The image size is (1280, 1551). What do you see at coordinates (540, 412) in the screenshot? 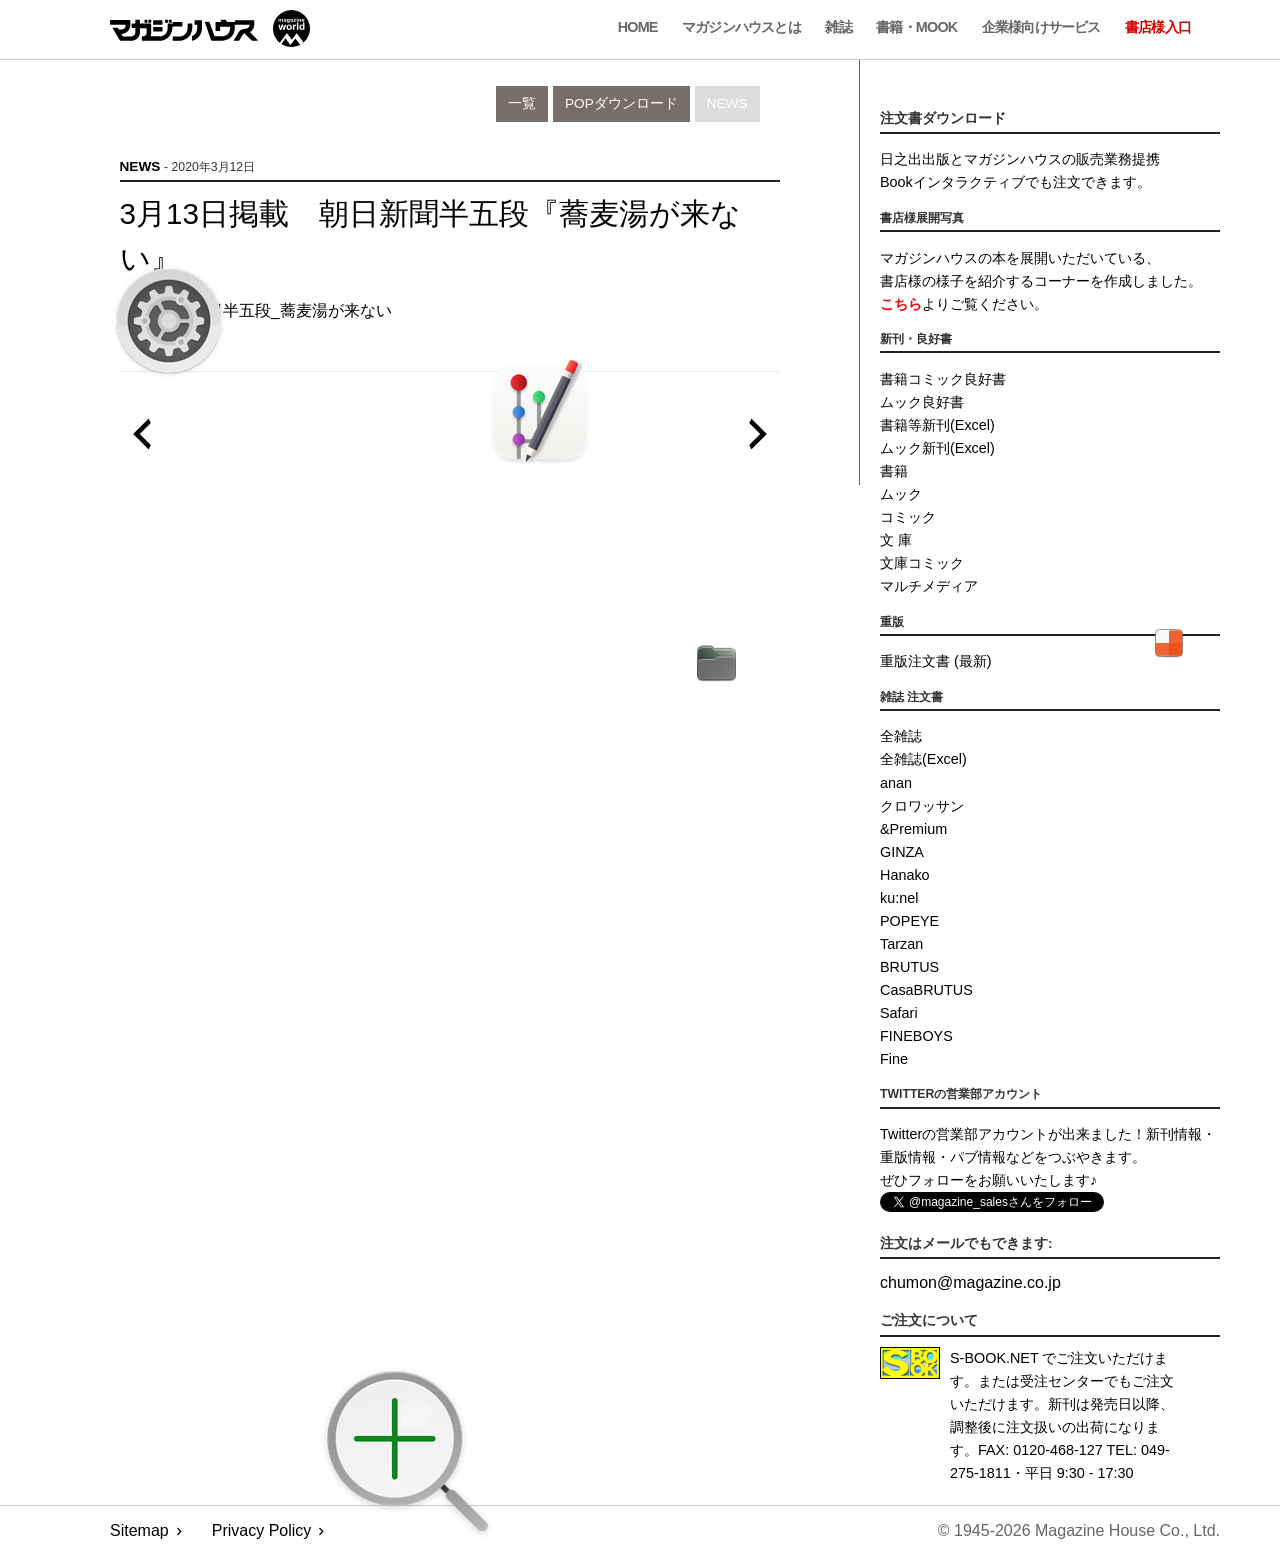
I see `open commit, a git commit message editor` at bounding box center [540, 412].